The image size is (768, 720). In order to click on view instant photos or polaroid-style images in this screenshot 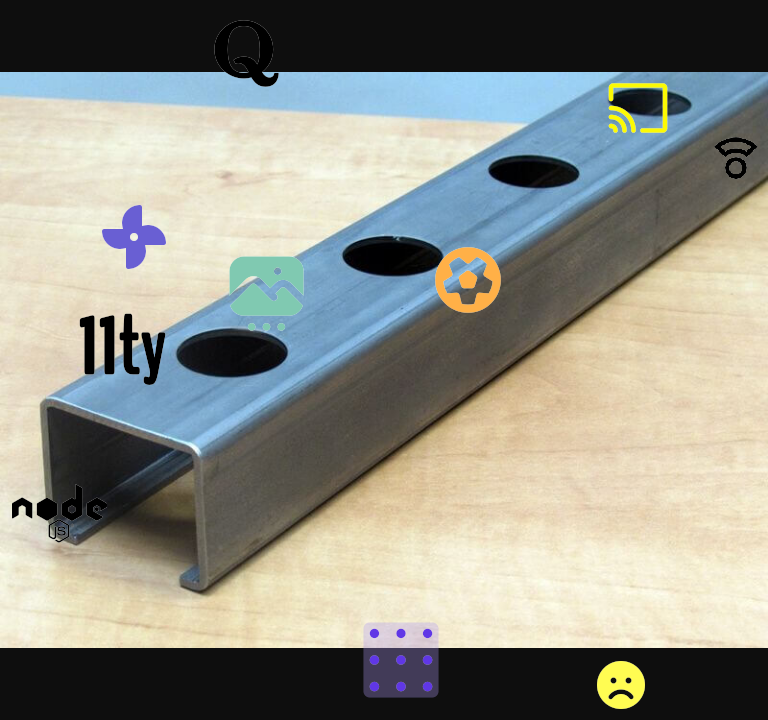, I will do `click(266, 293)`.